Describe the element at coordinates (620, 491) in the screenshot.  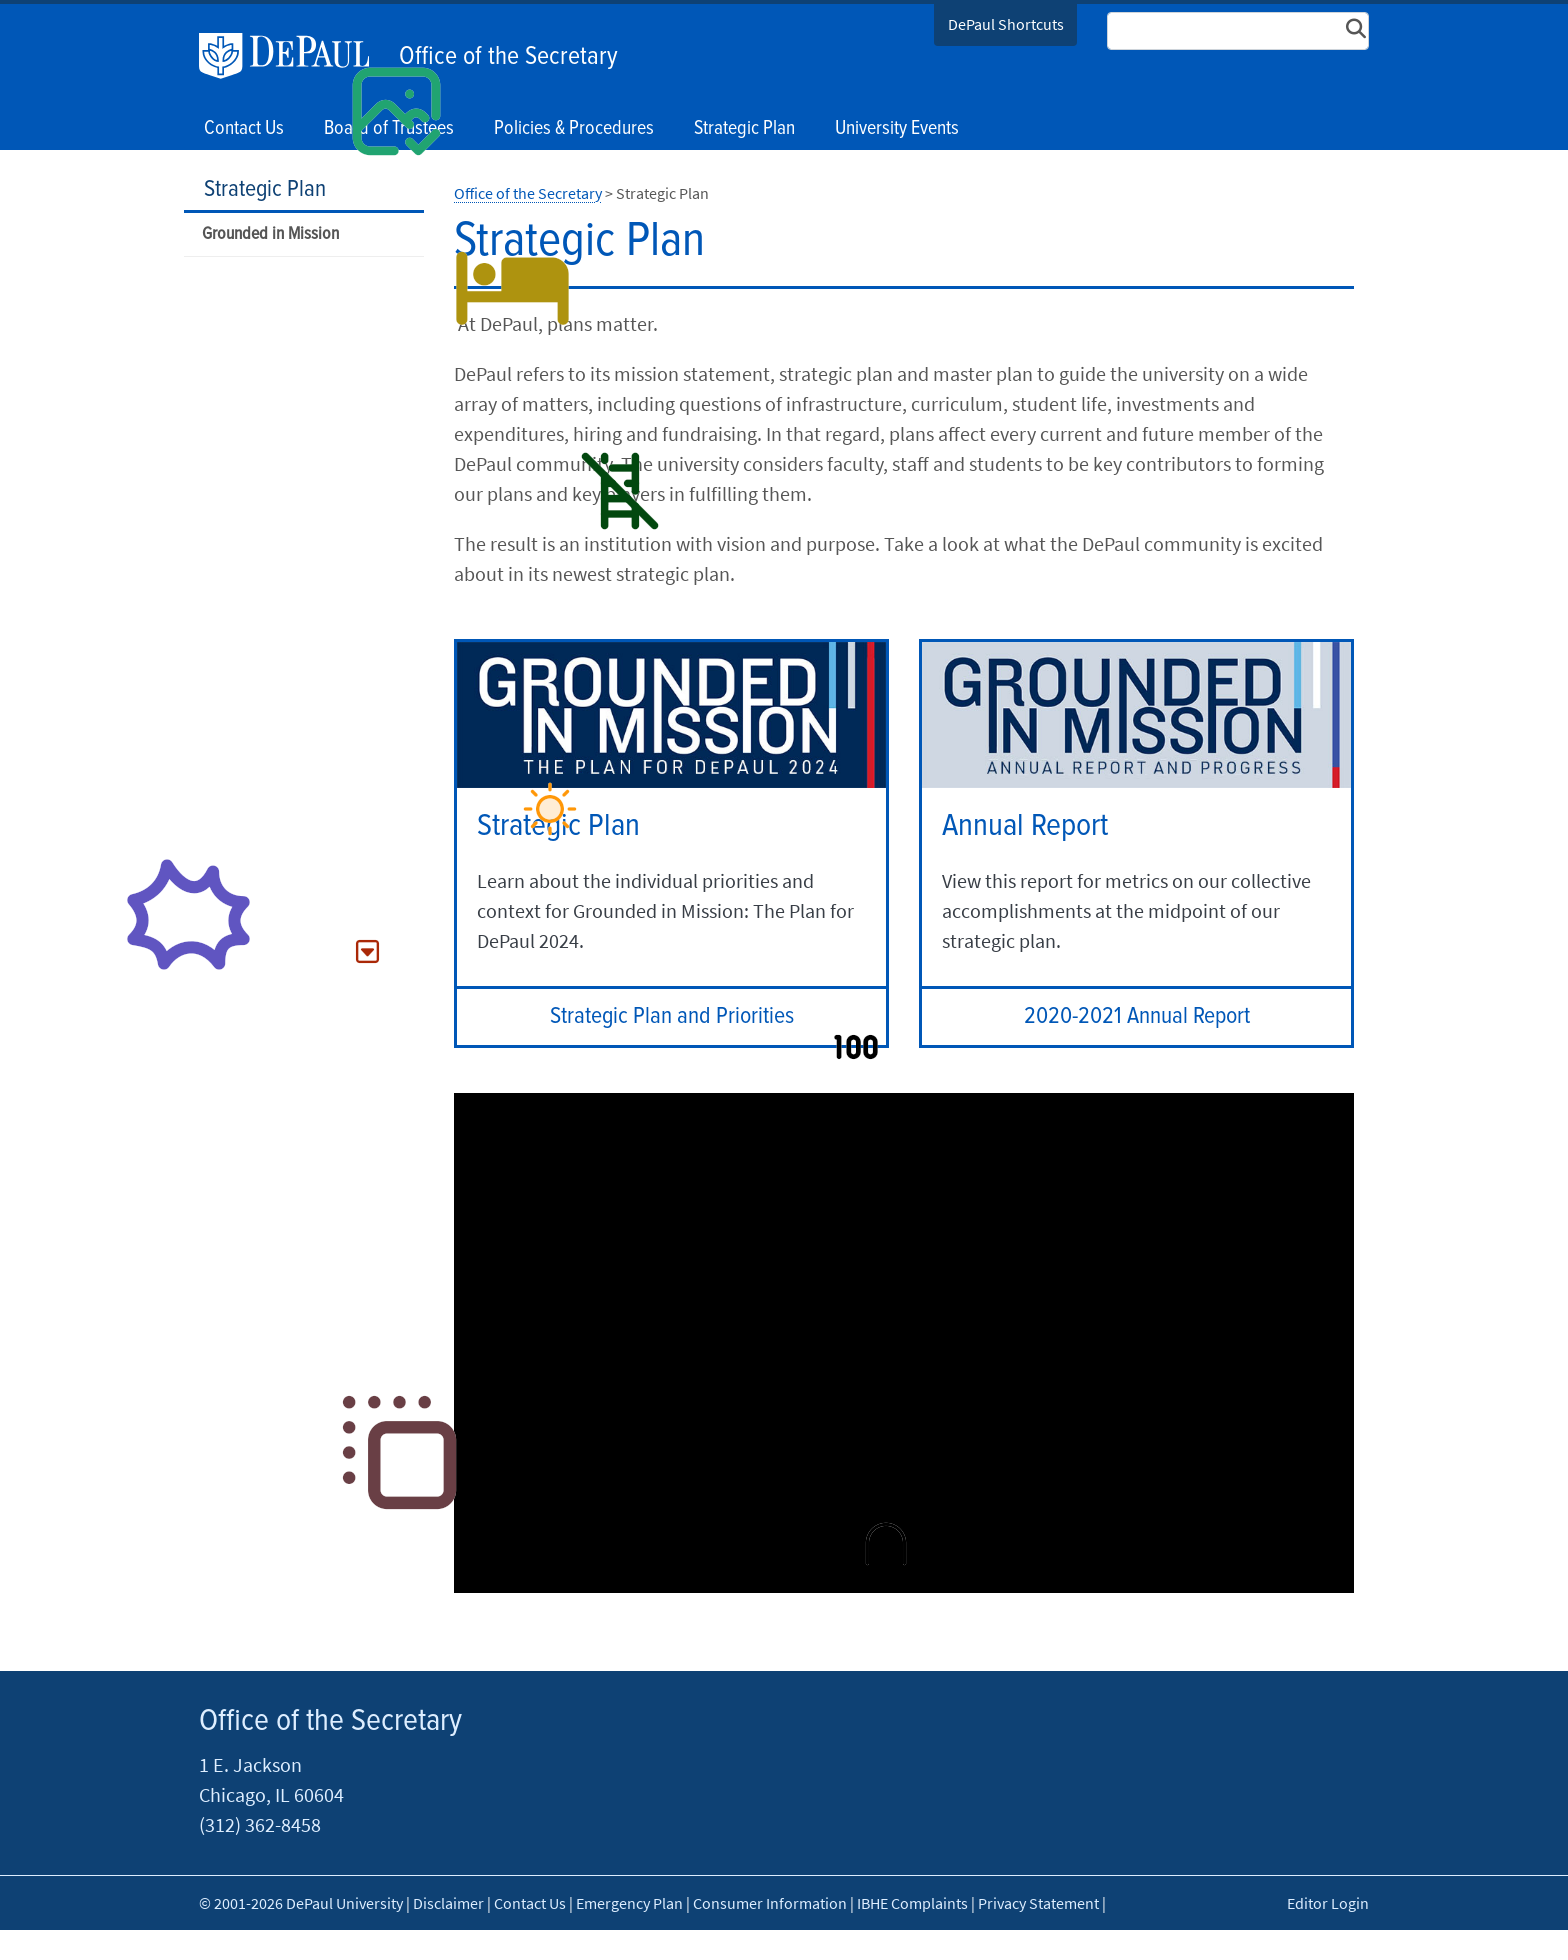
I see `ladder access disabled or unavailable` at that location.